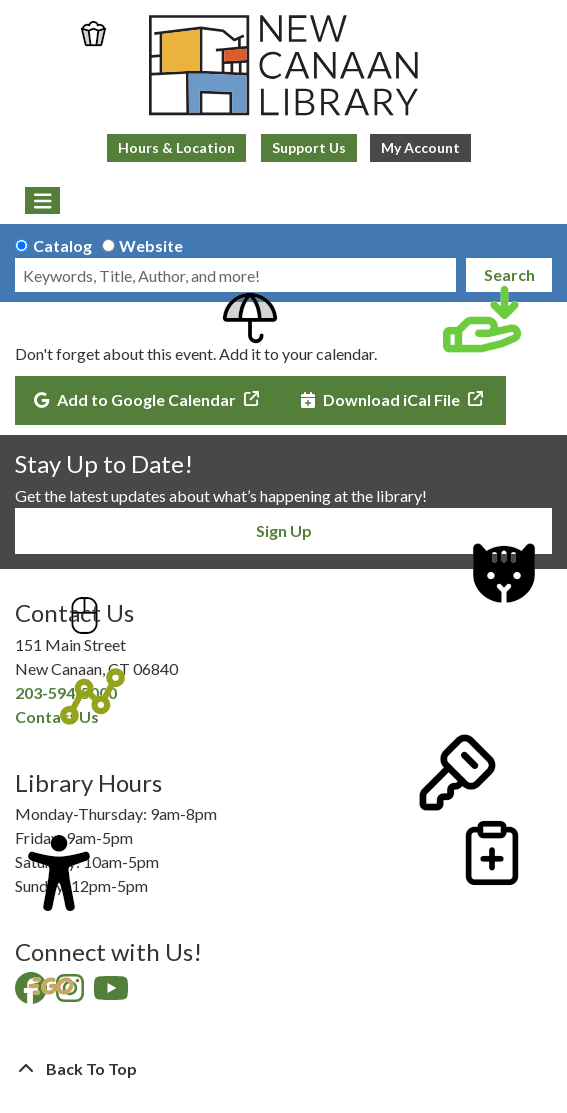  What do you see at coordinates (93, 34) in the screenshot?
I see `access movies or entertainment section` at bounding box center [93, 34].